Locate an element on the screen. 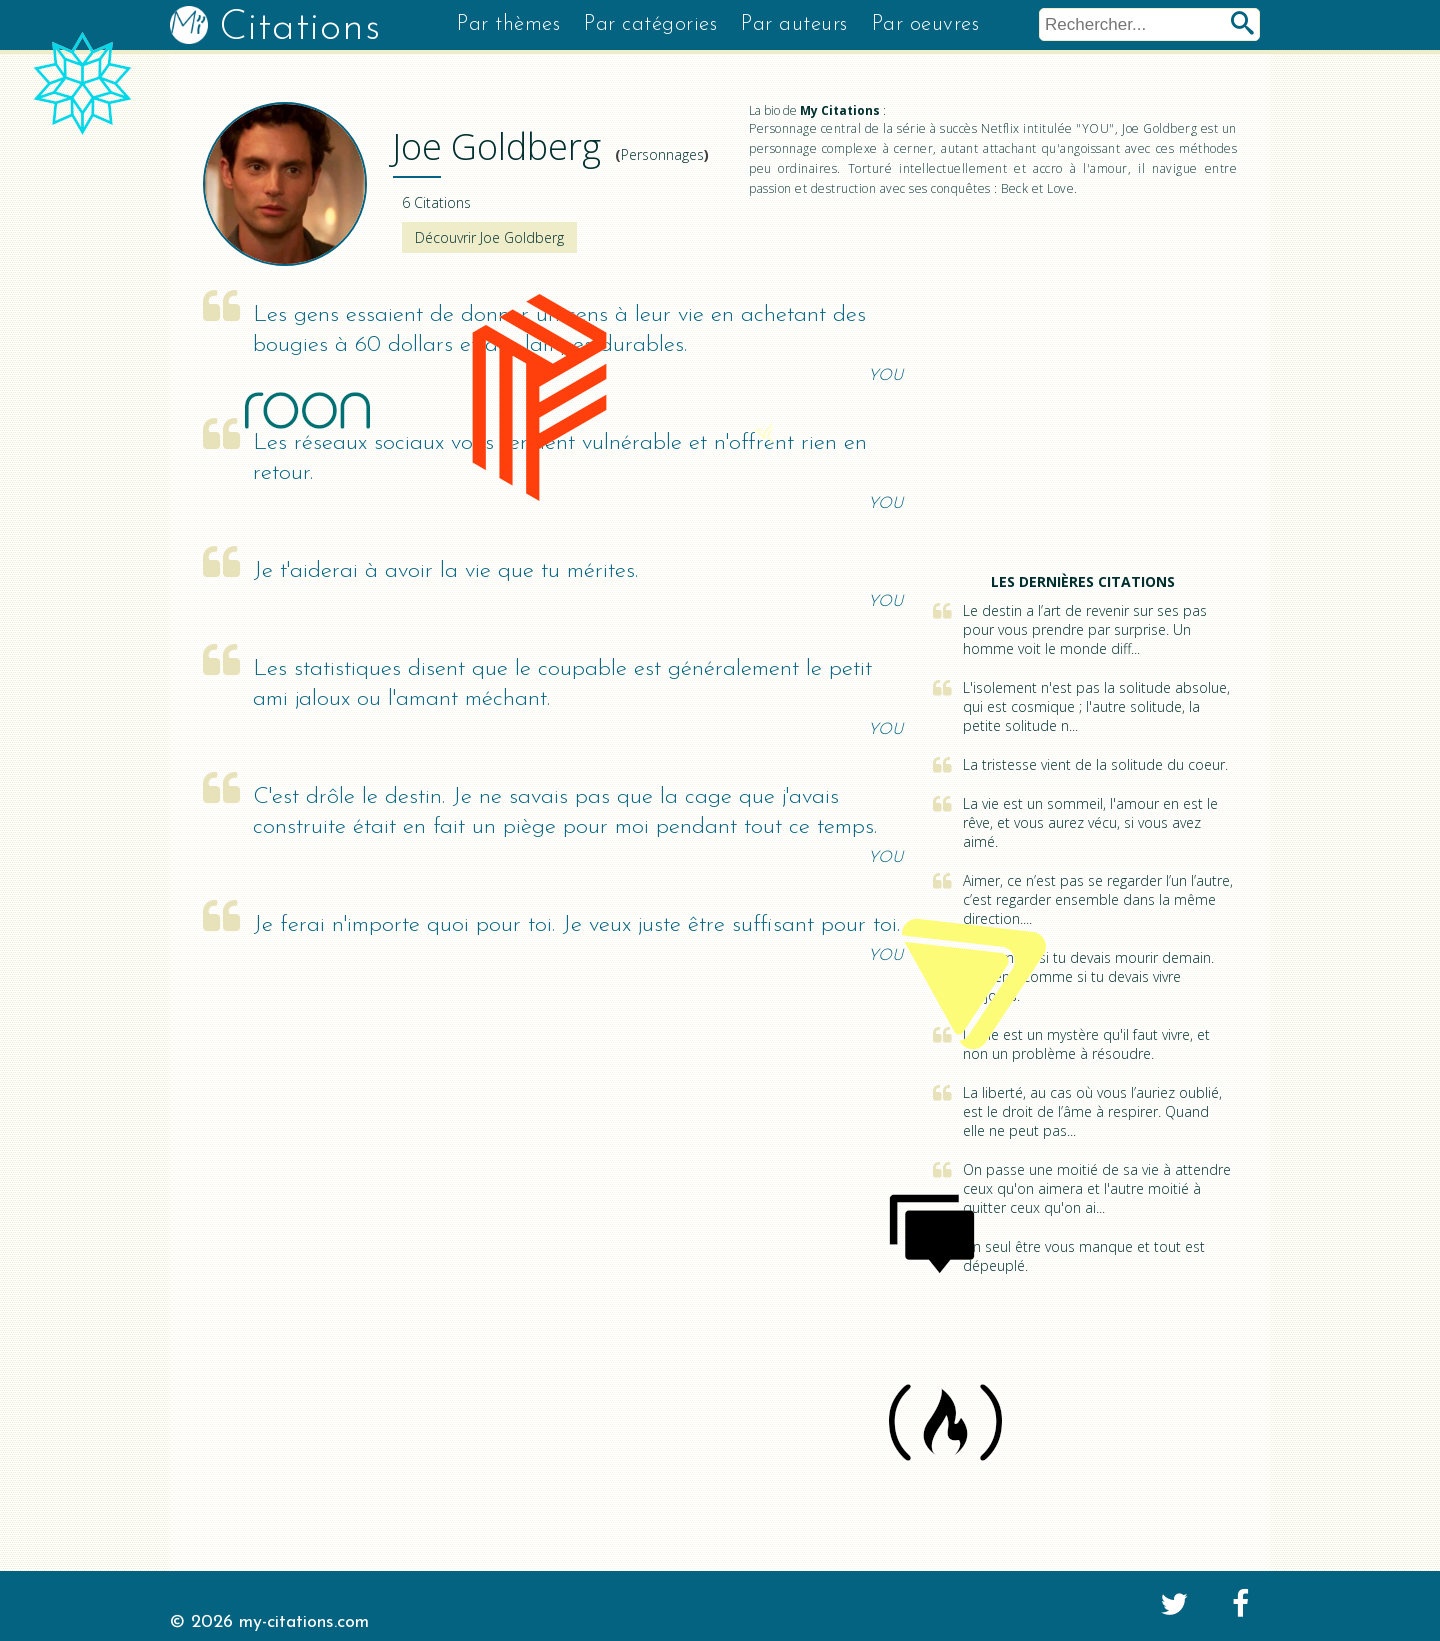  open wolfram alpha is located at coordinates (82, 83).